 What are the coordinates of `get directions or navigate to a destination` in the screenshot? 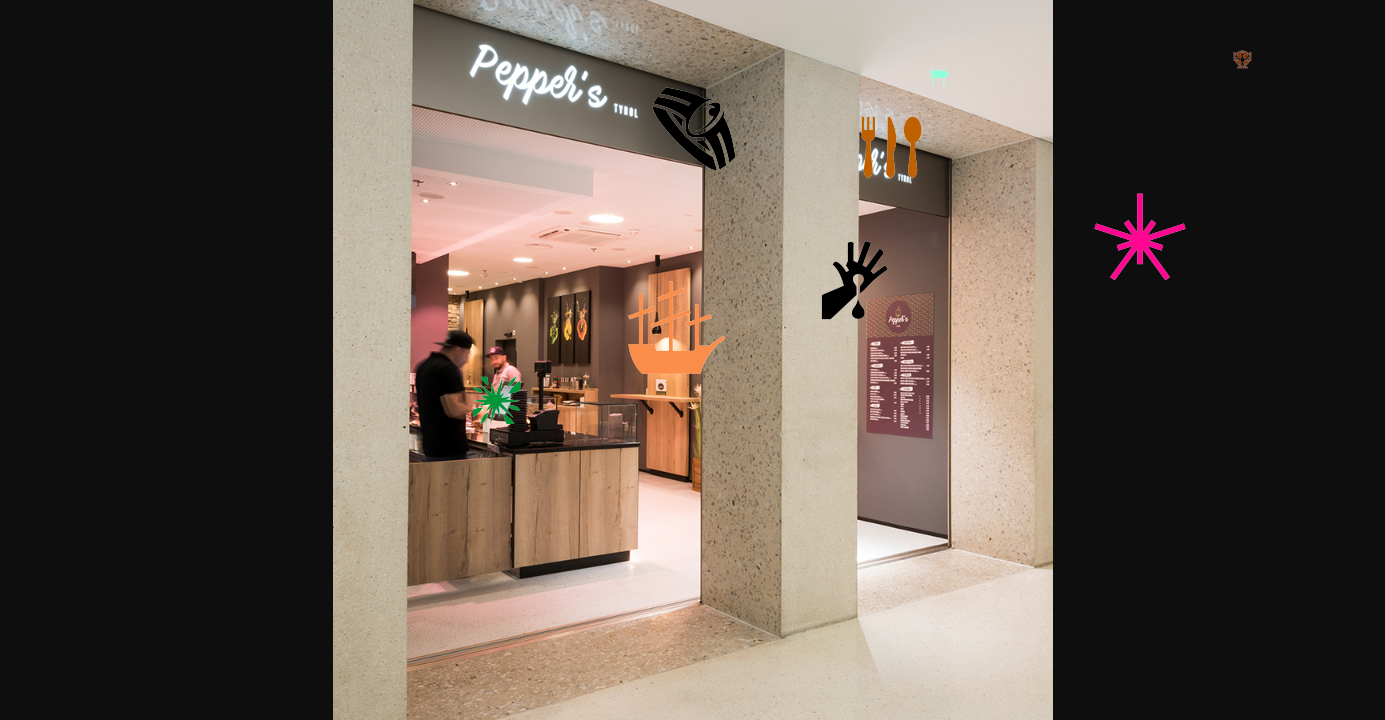 It's located at (940, 76).